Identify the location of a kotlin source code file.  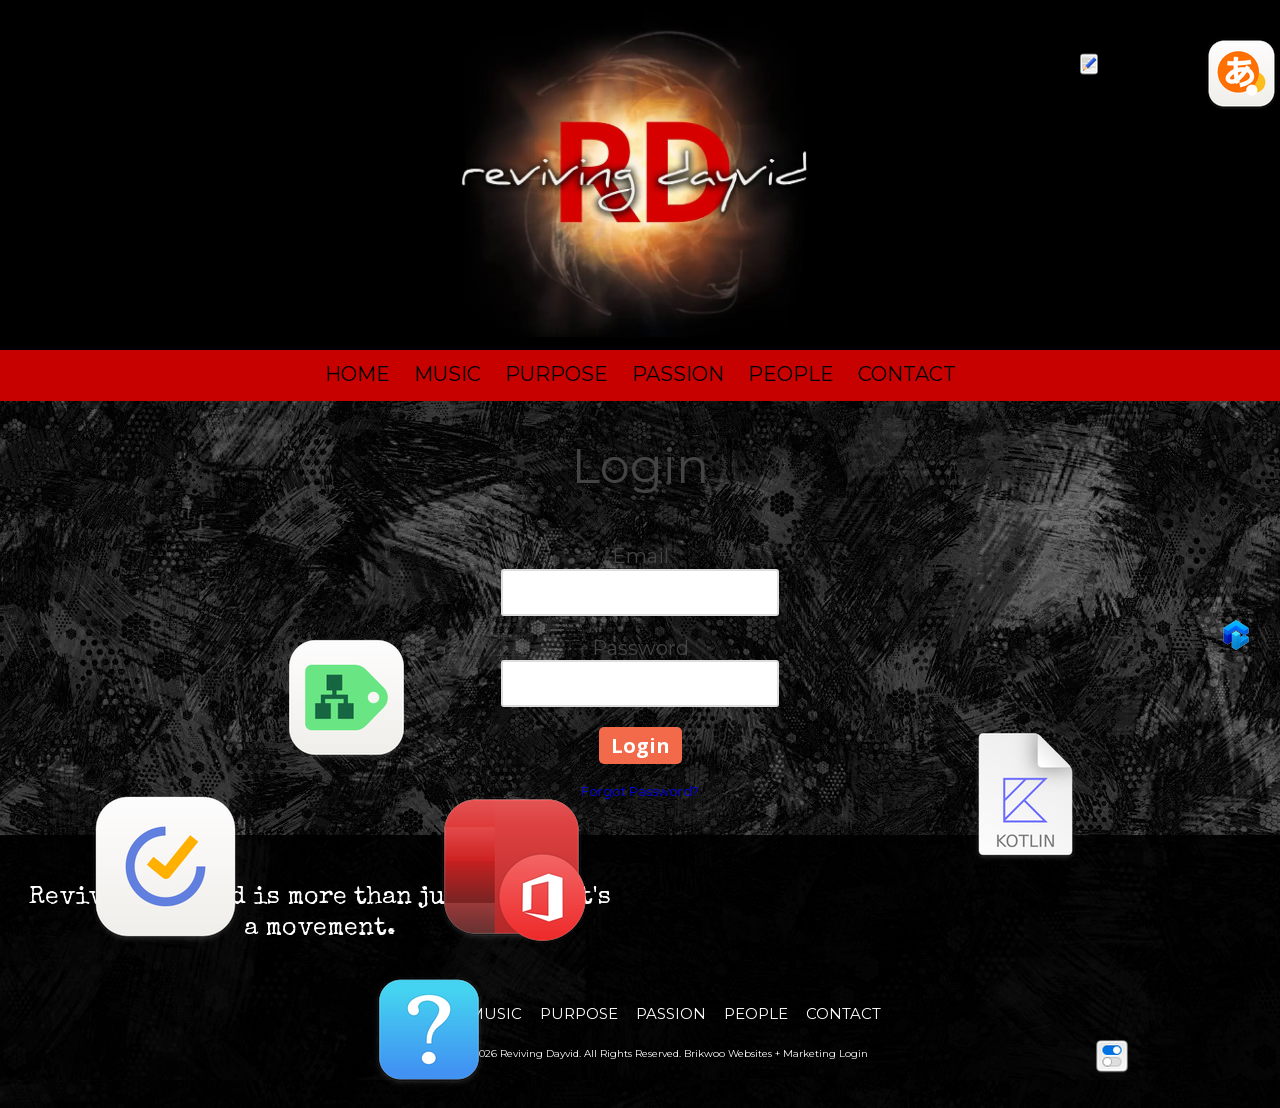
(1025, 796).